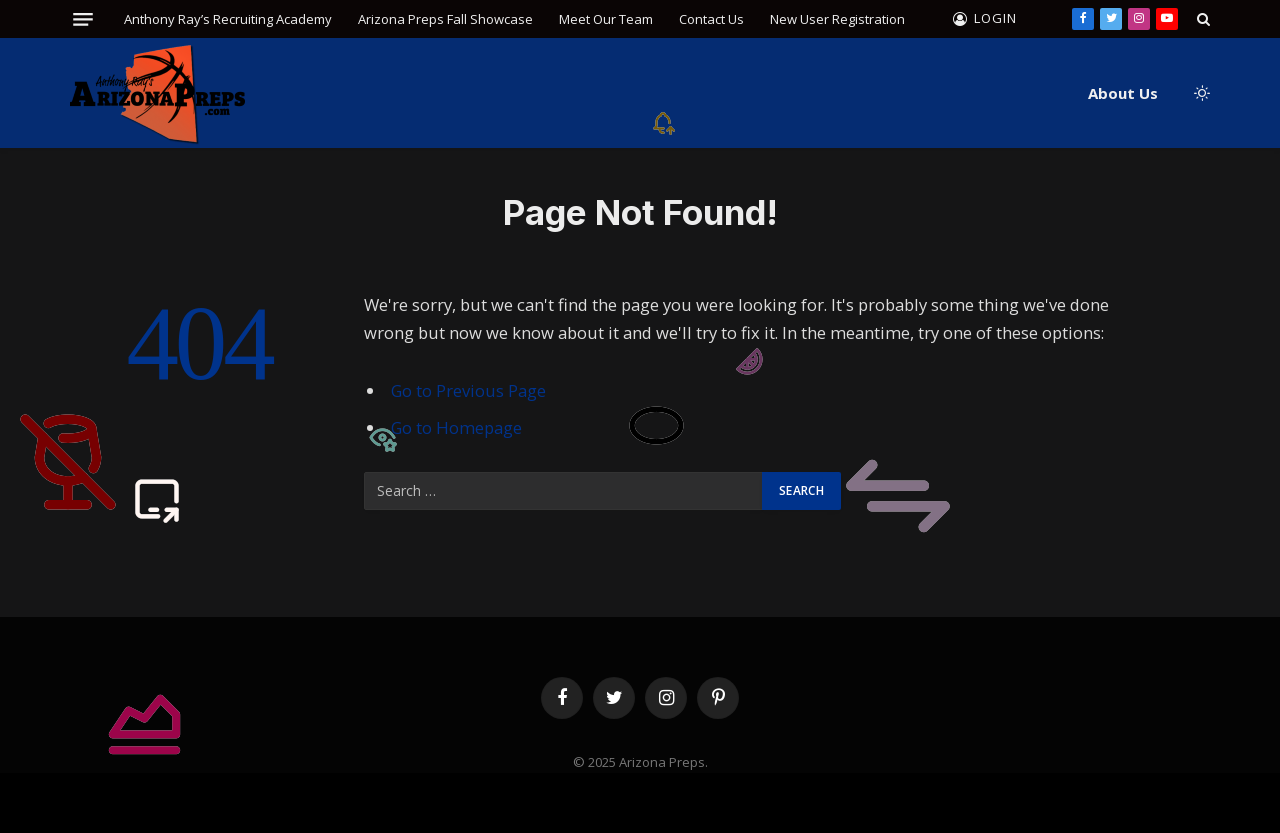  What do you see at coordinates (749, 361) in the screenshot?
I see `indicates fresh or citrus-related content` at bounding box center [749, 361].